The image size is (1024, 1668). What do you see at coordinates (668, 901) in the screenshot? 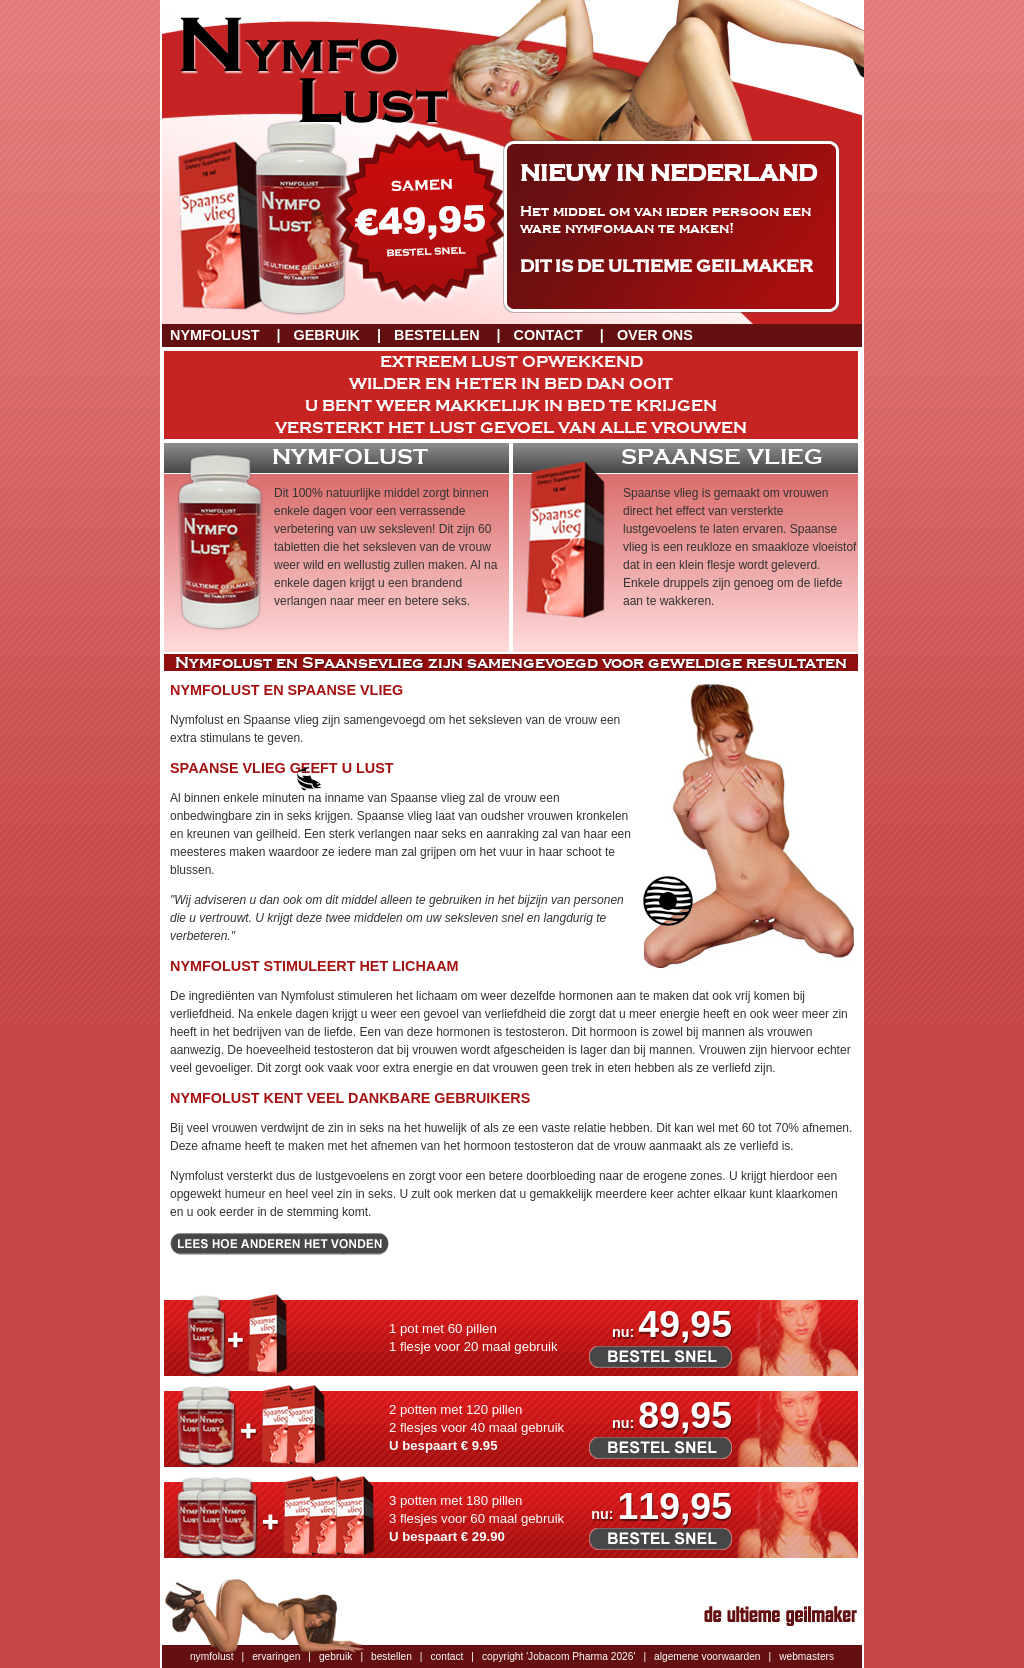
I see `decorative game badge or achievement icon` at bounding box center [668, 901].